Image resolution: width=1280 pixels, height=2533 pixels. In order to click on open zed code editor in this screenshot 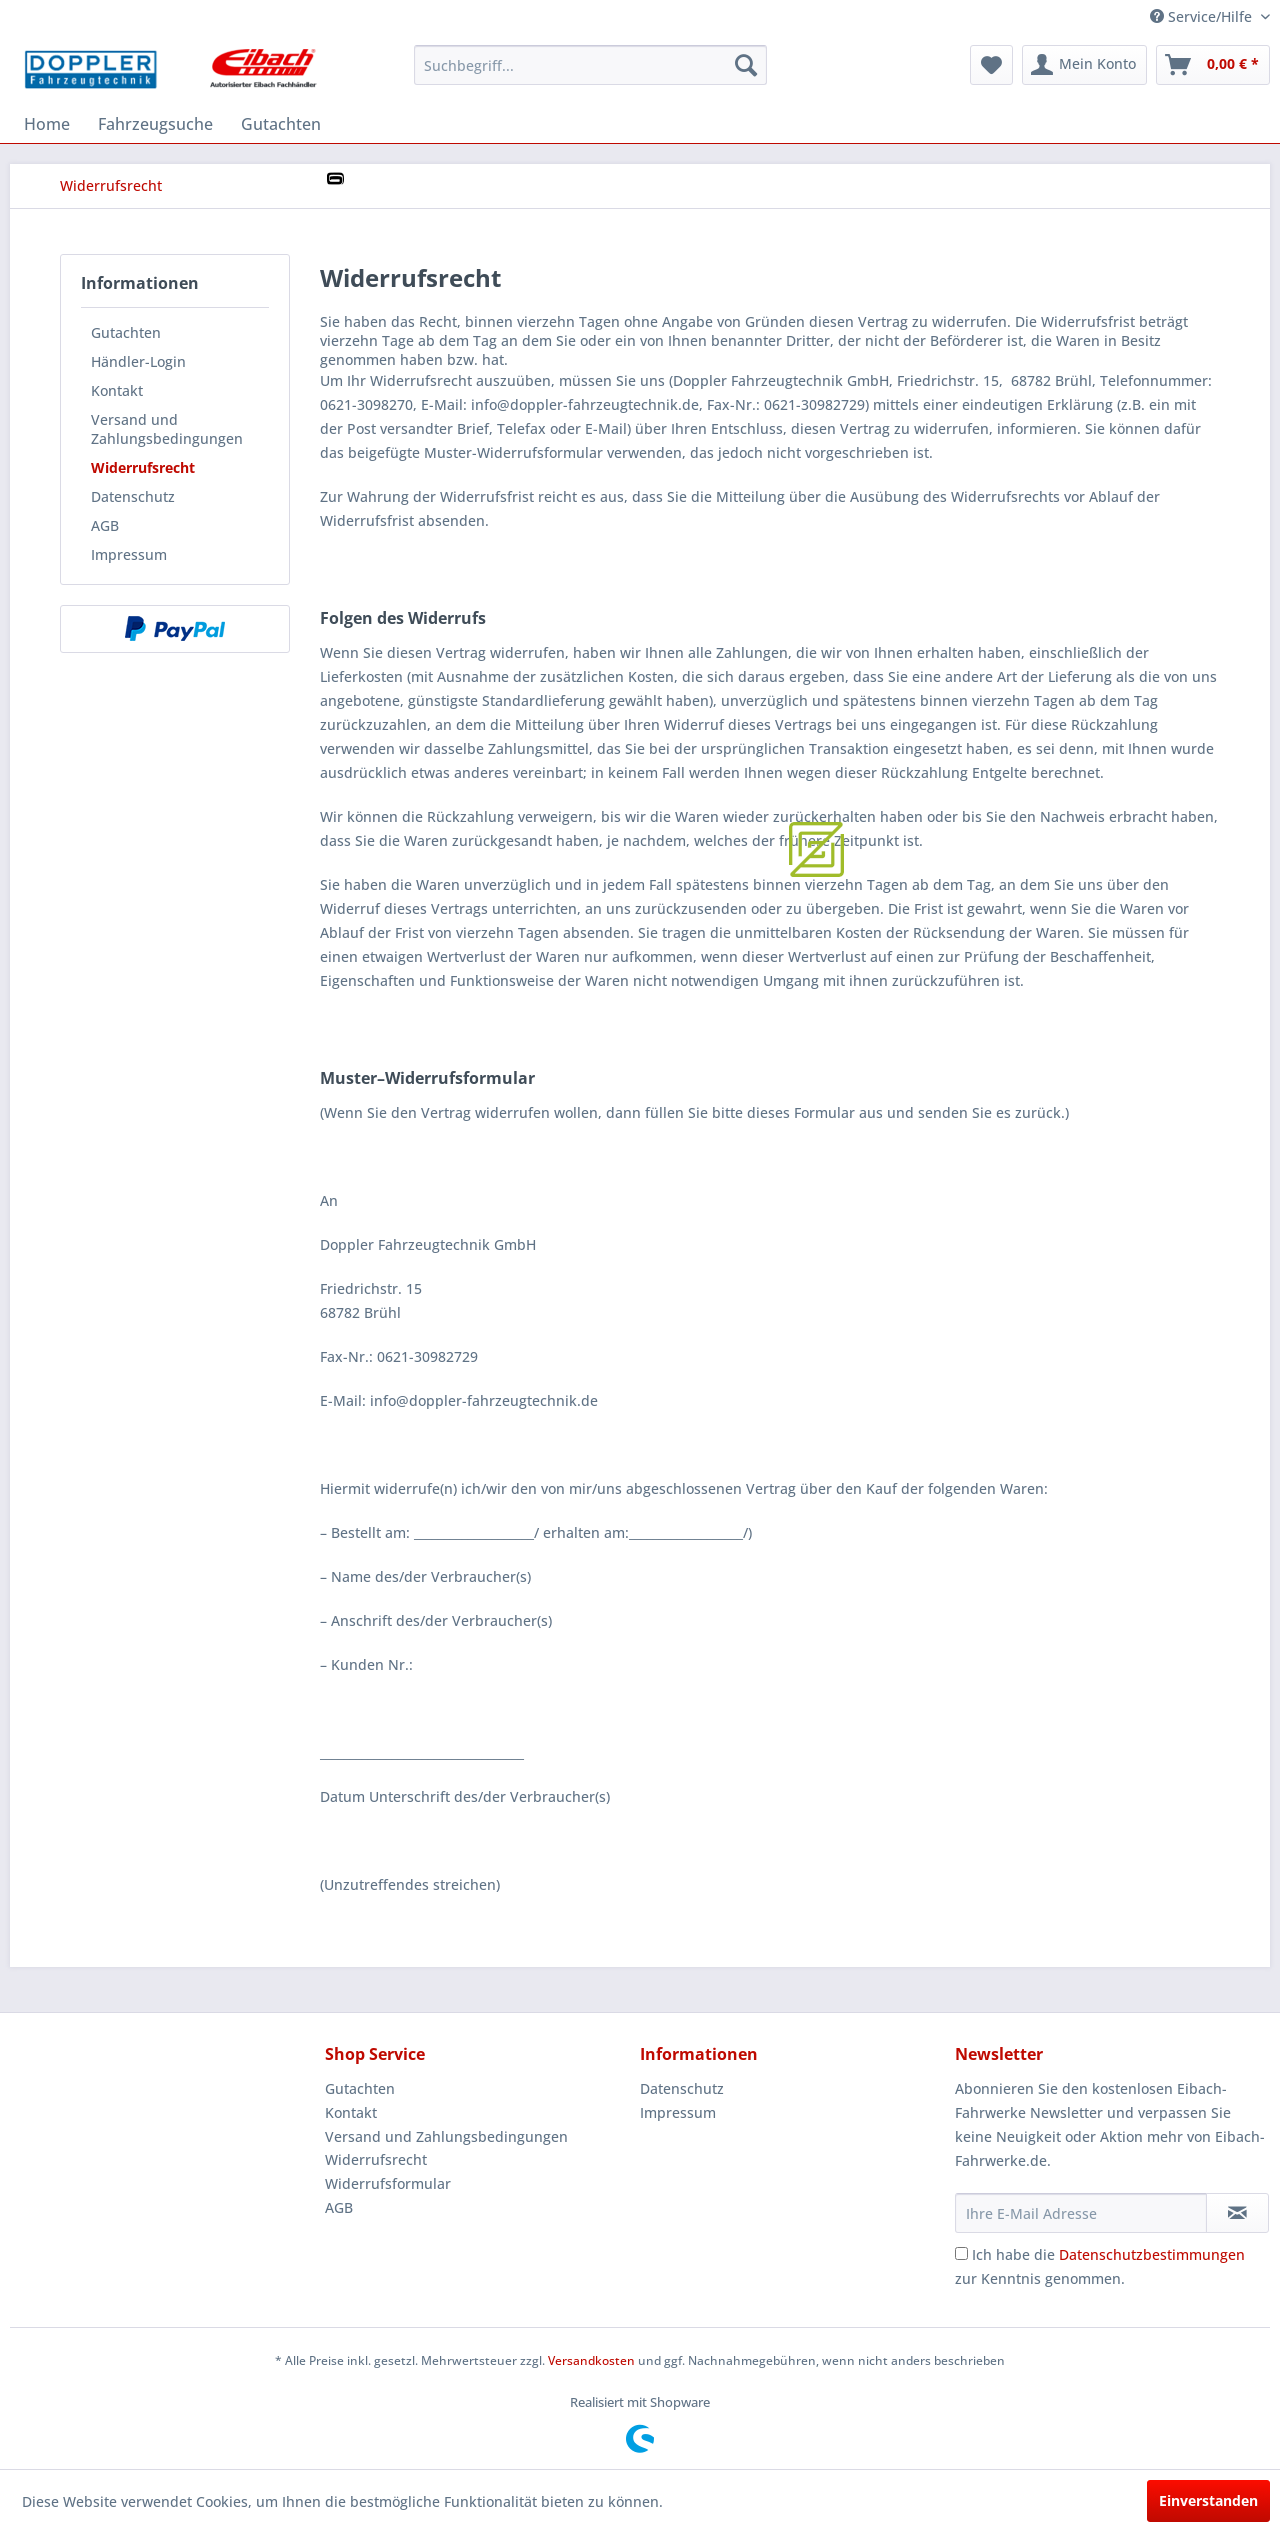, I will do `click(816, 849)`.